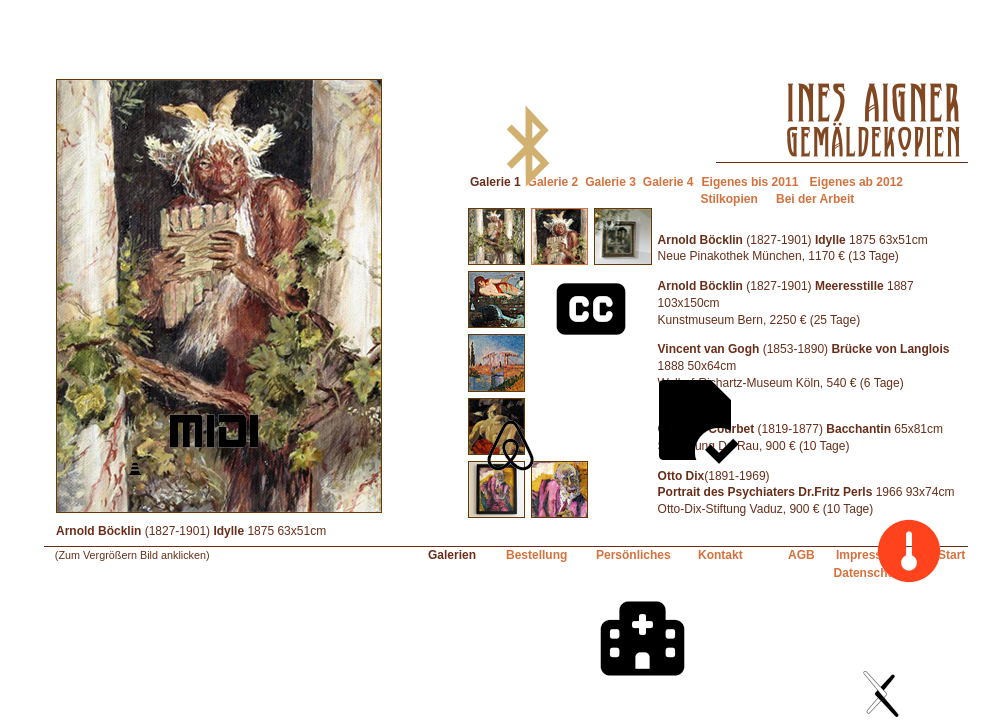  Describe the element at coordinates (214, 431) in the screenshot. I see `midi audio format or protocol indicator` at that location.